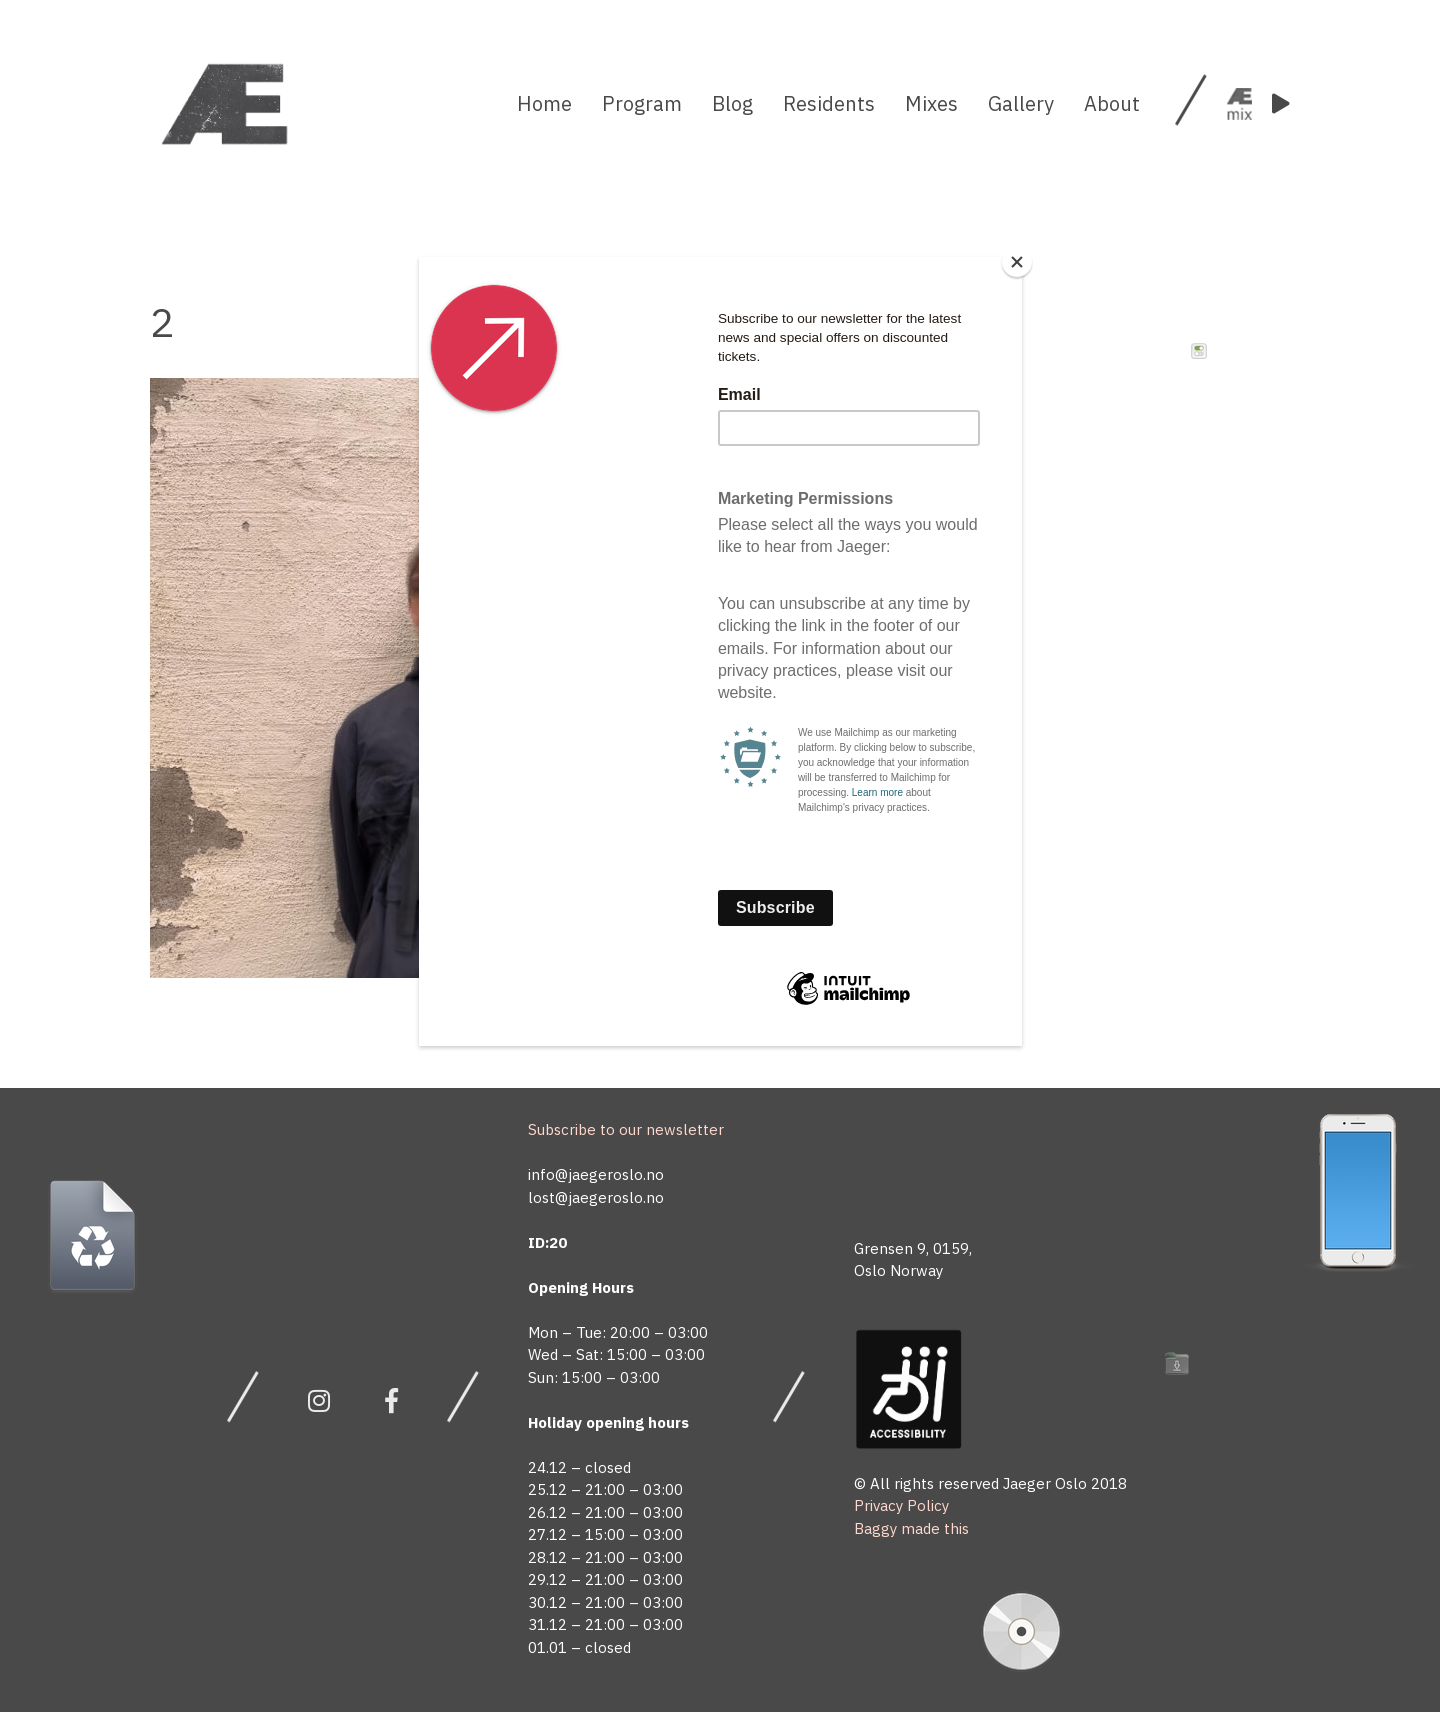 The image size is (1440, 1712). I want to click on a file marked for deletion, so click(92, 1237).